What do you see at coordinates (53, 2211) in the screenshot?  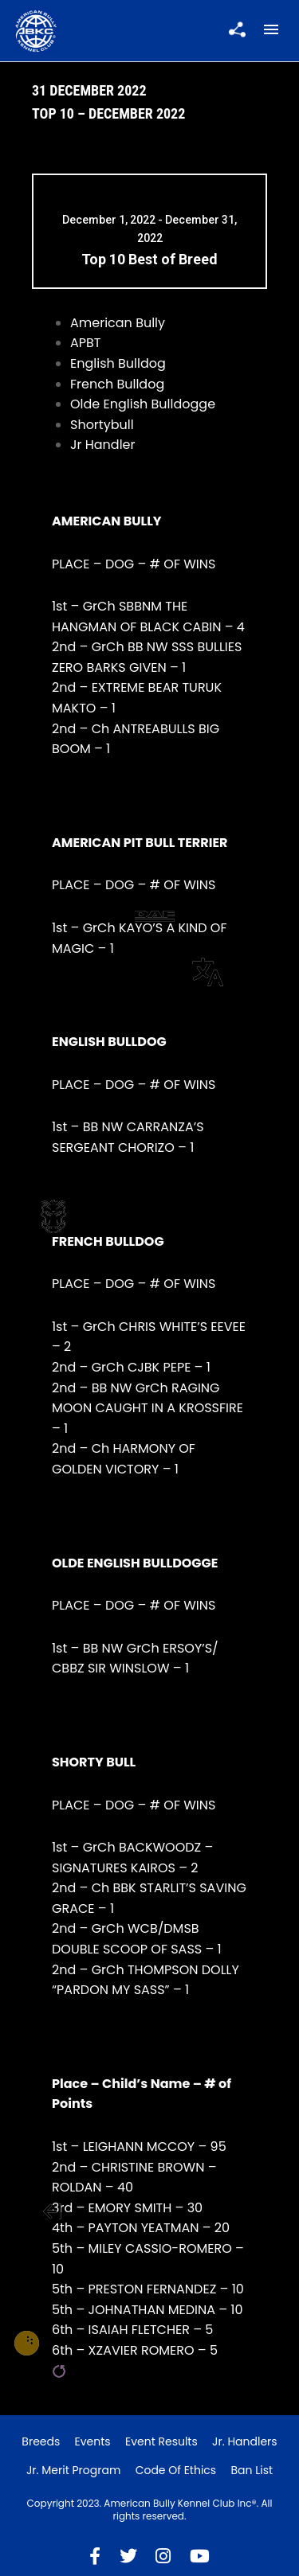 I see `expand panel to the left` at bounding box center [53, 2211].